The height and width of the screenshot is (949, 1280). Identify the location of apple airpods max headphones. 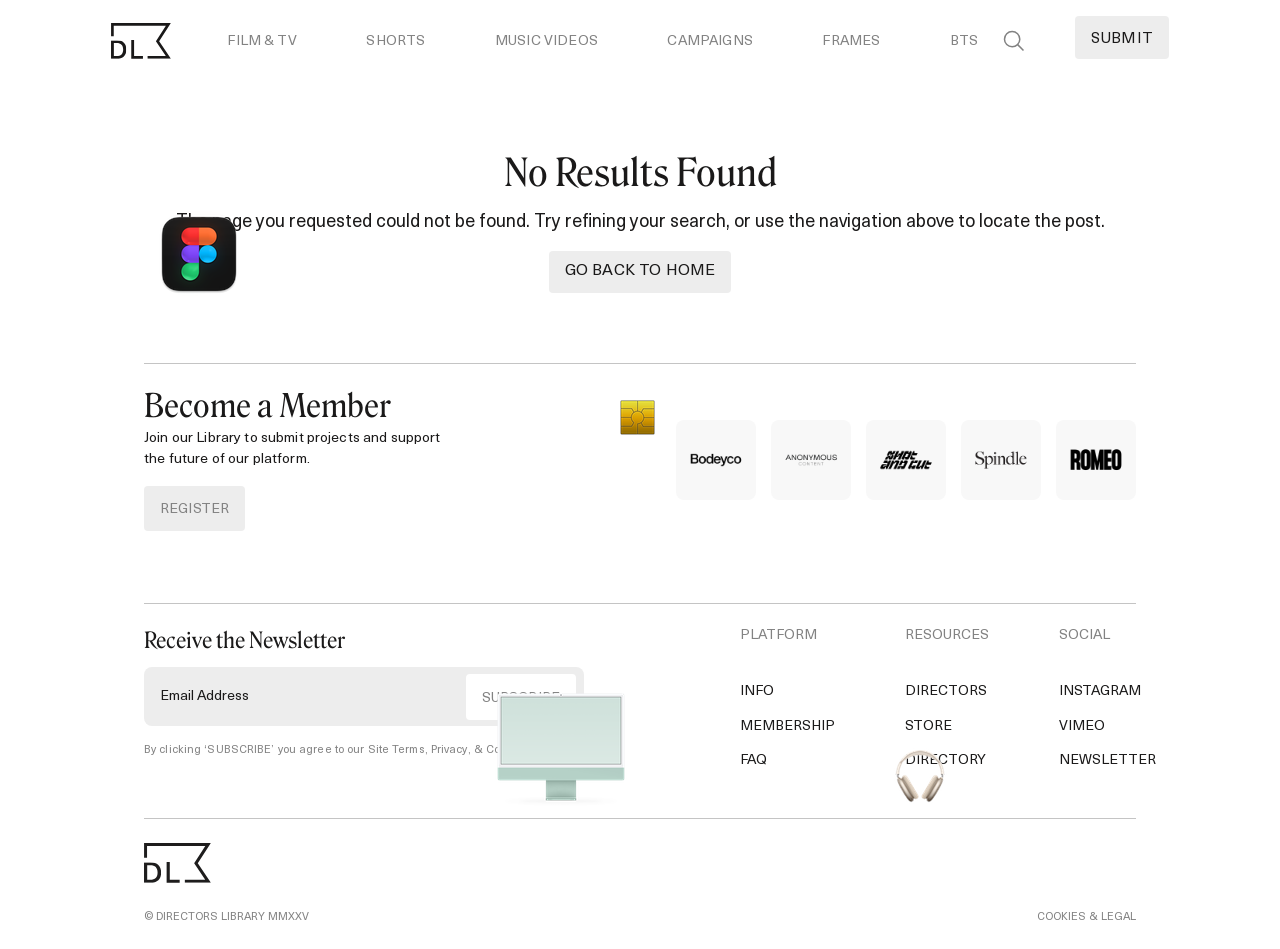
(920, 776).